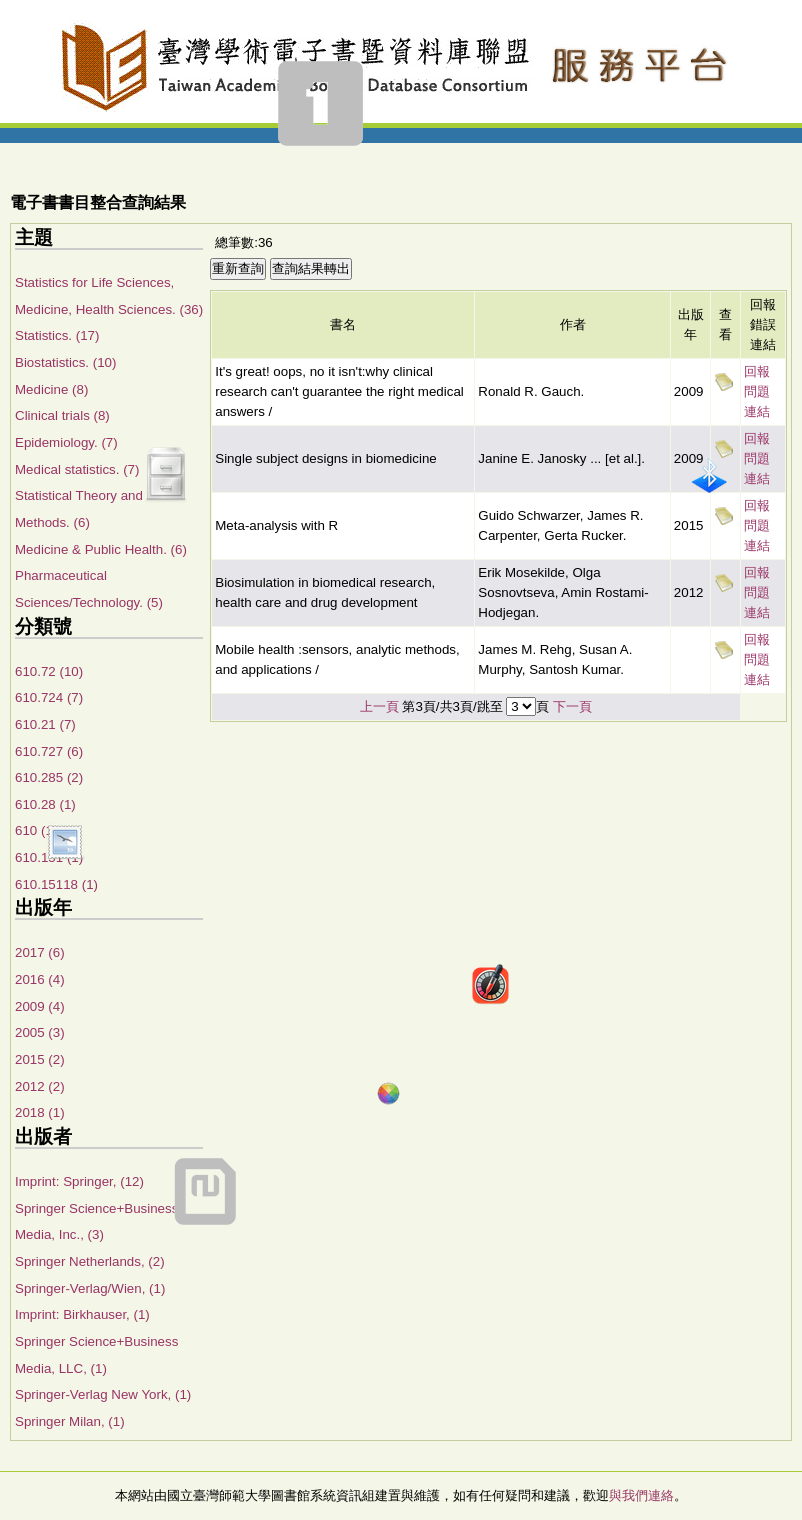  I want to click on open digital color meter utility, so click(490, 985).